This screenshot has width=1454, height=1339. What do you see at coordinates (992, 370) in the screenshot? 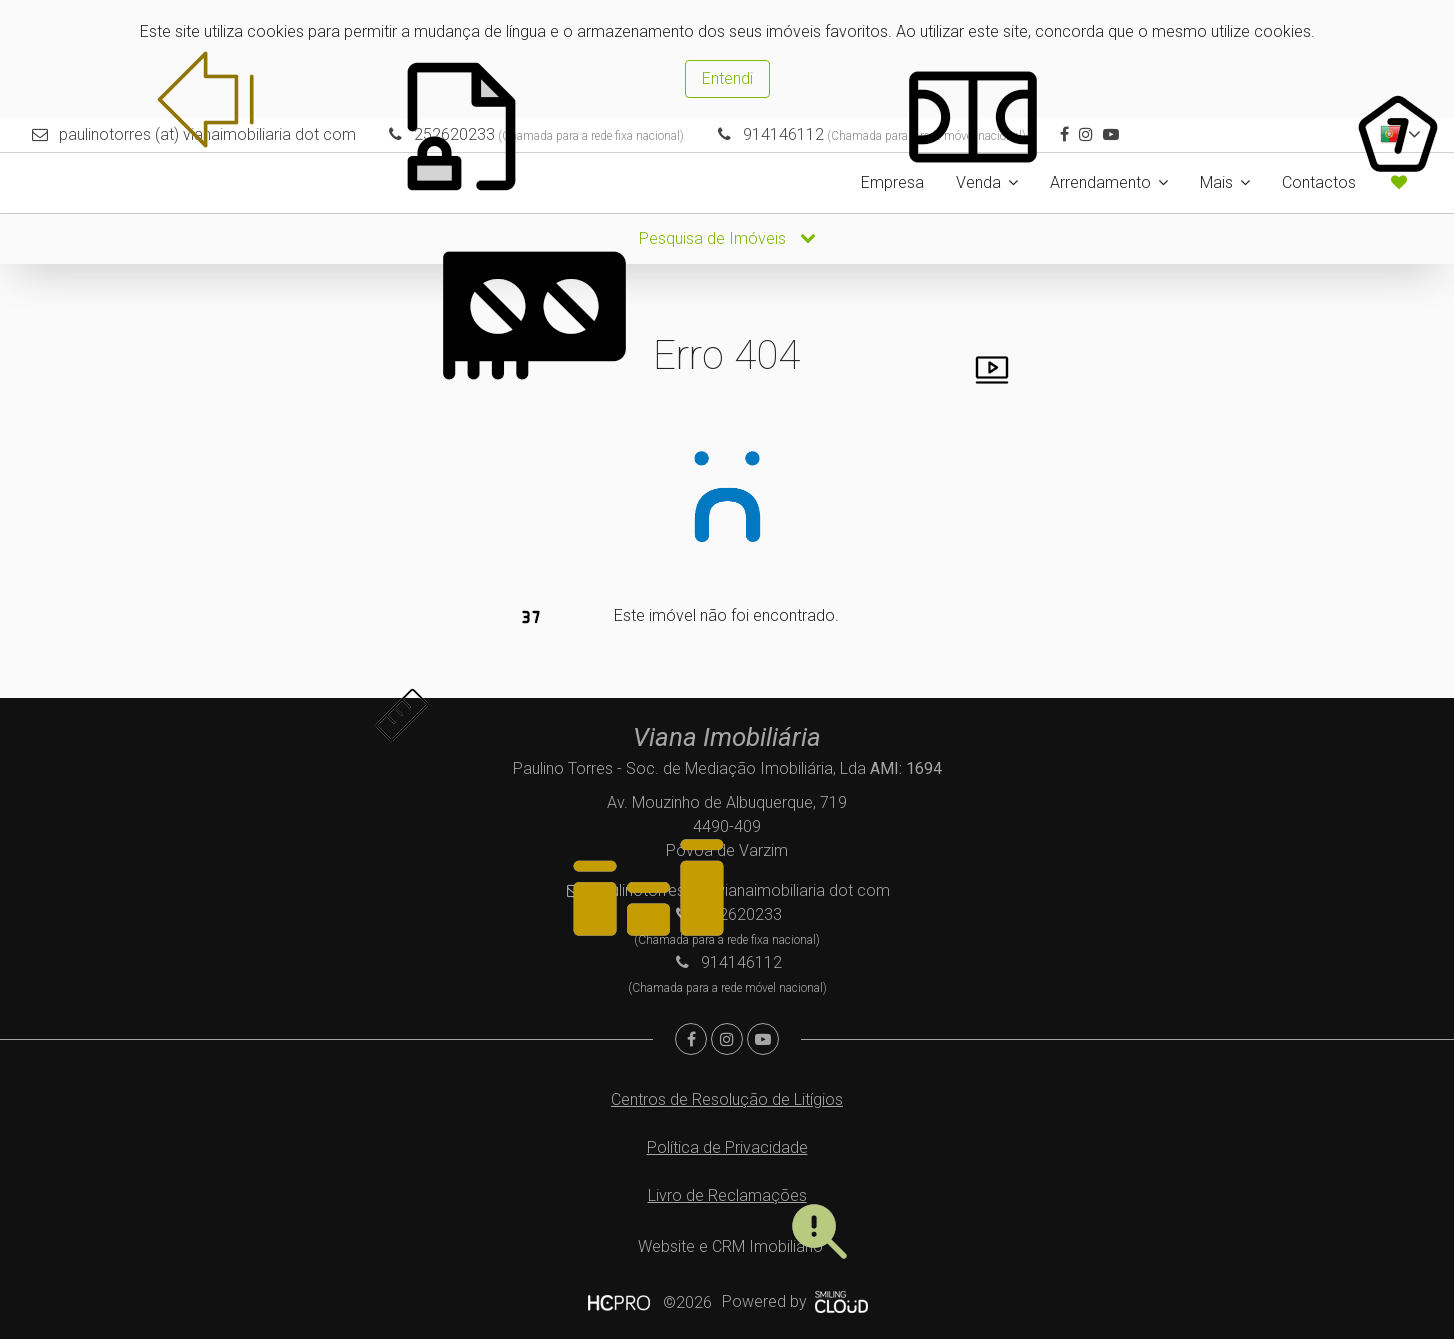
I see `play or watch a video` at bounding box center [992, 370].